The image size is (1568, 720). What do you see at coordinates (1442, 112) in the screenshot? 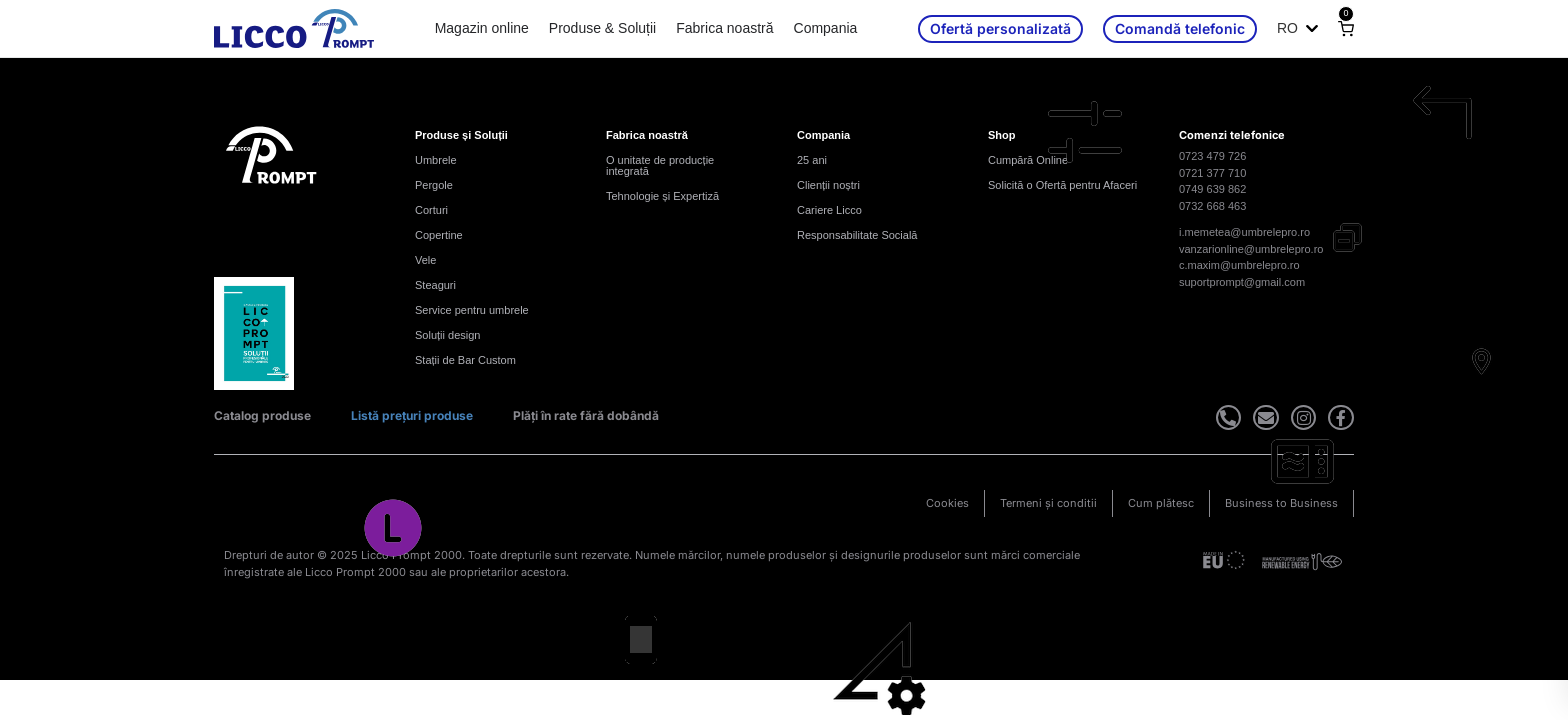
I see `go back to previous screen or step` at bounding box center [1442, 112].